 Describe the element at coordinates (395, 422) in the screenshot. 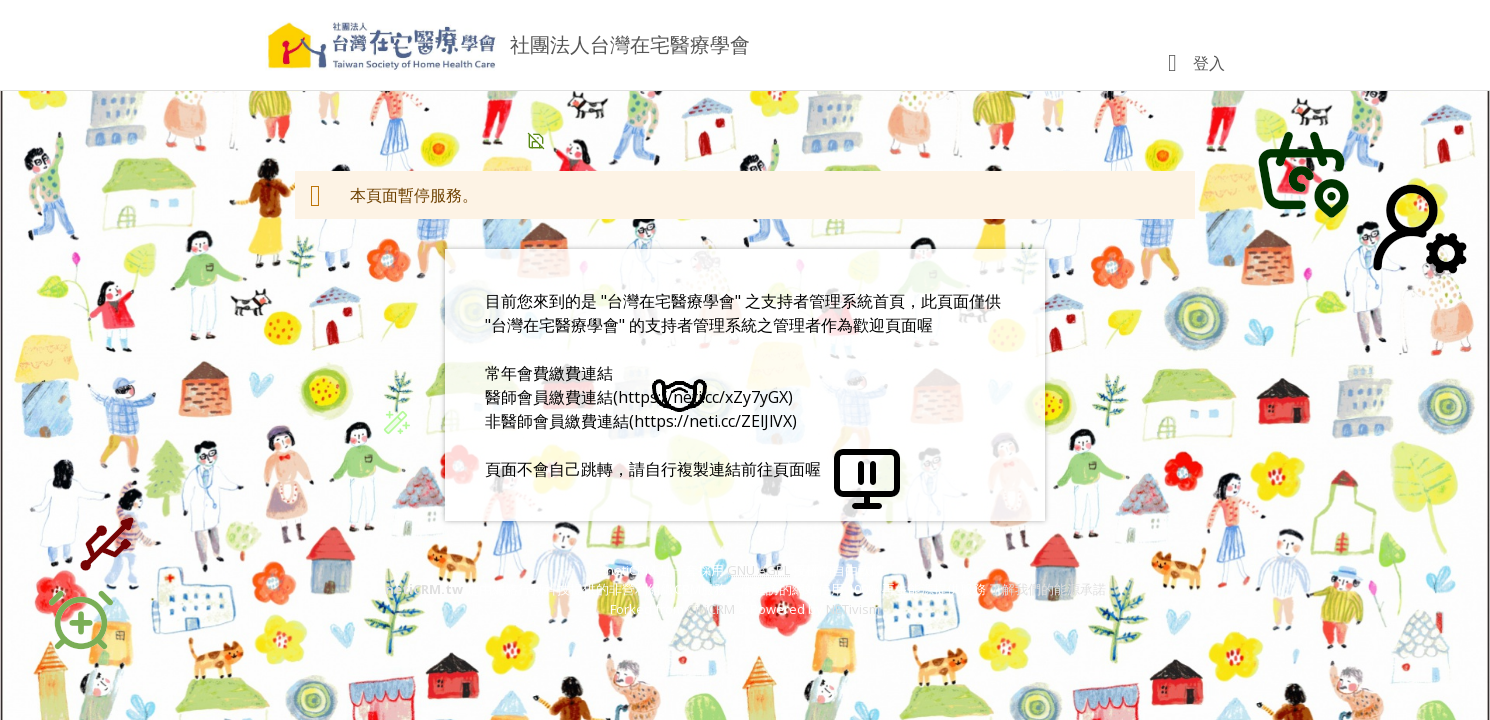

I see `apply auto-enhance or smart adjustments` at that location.